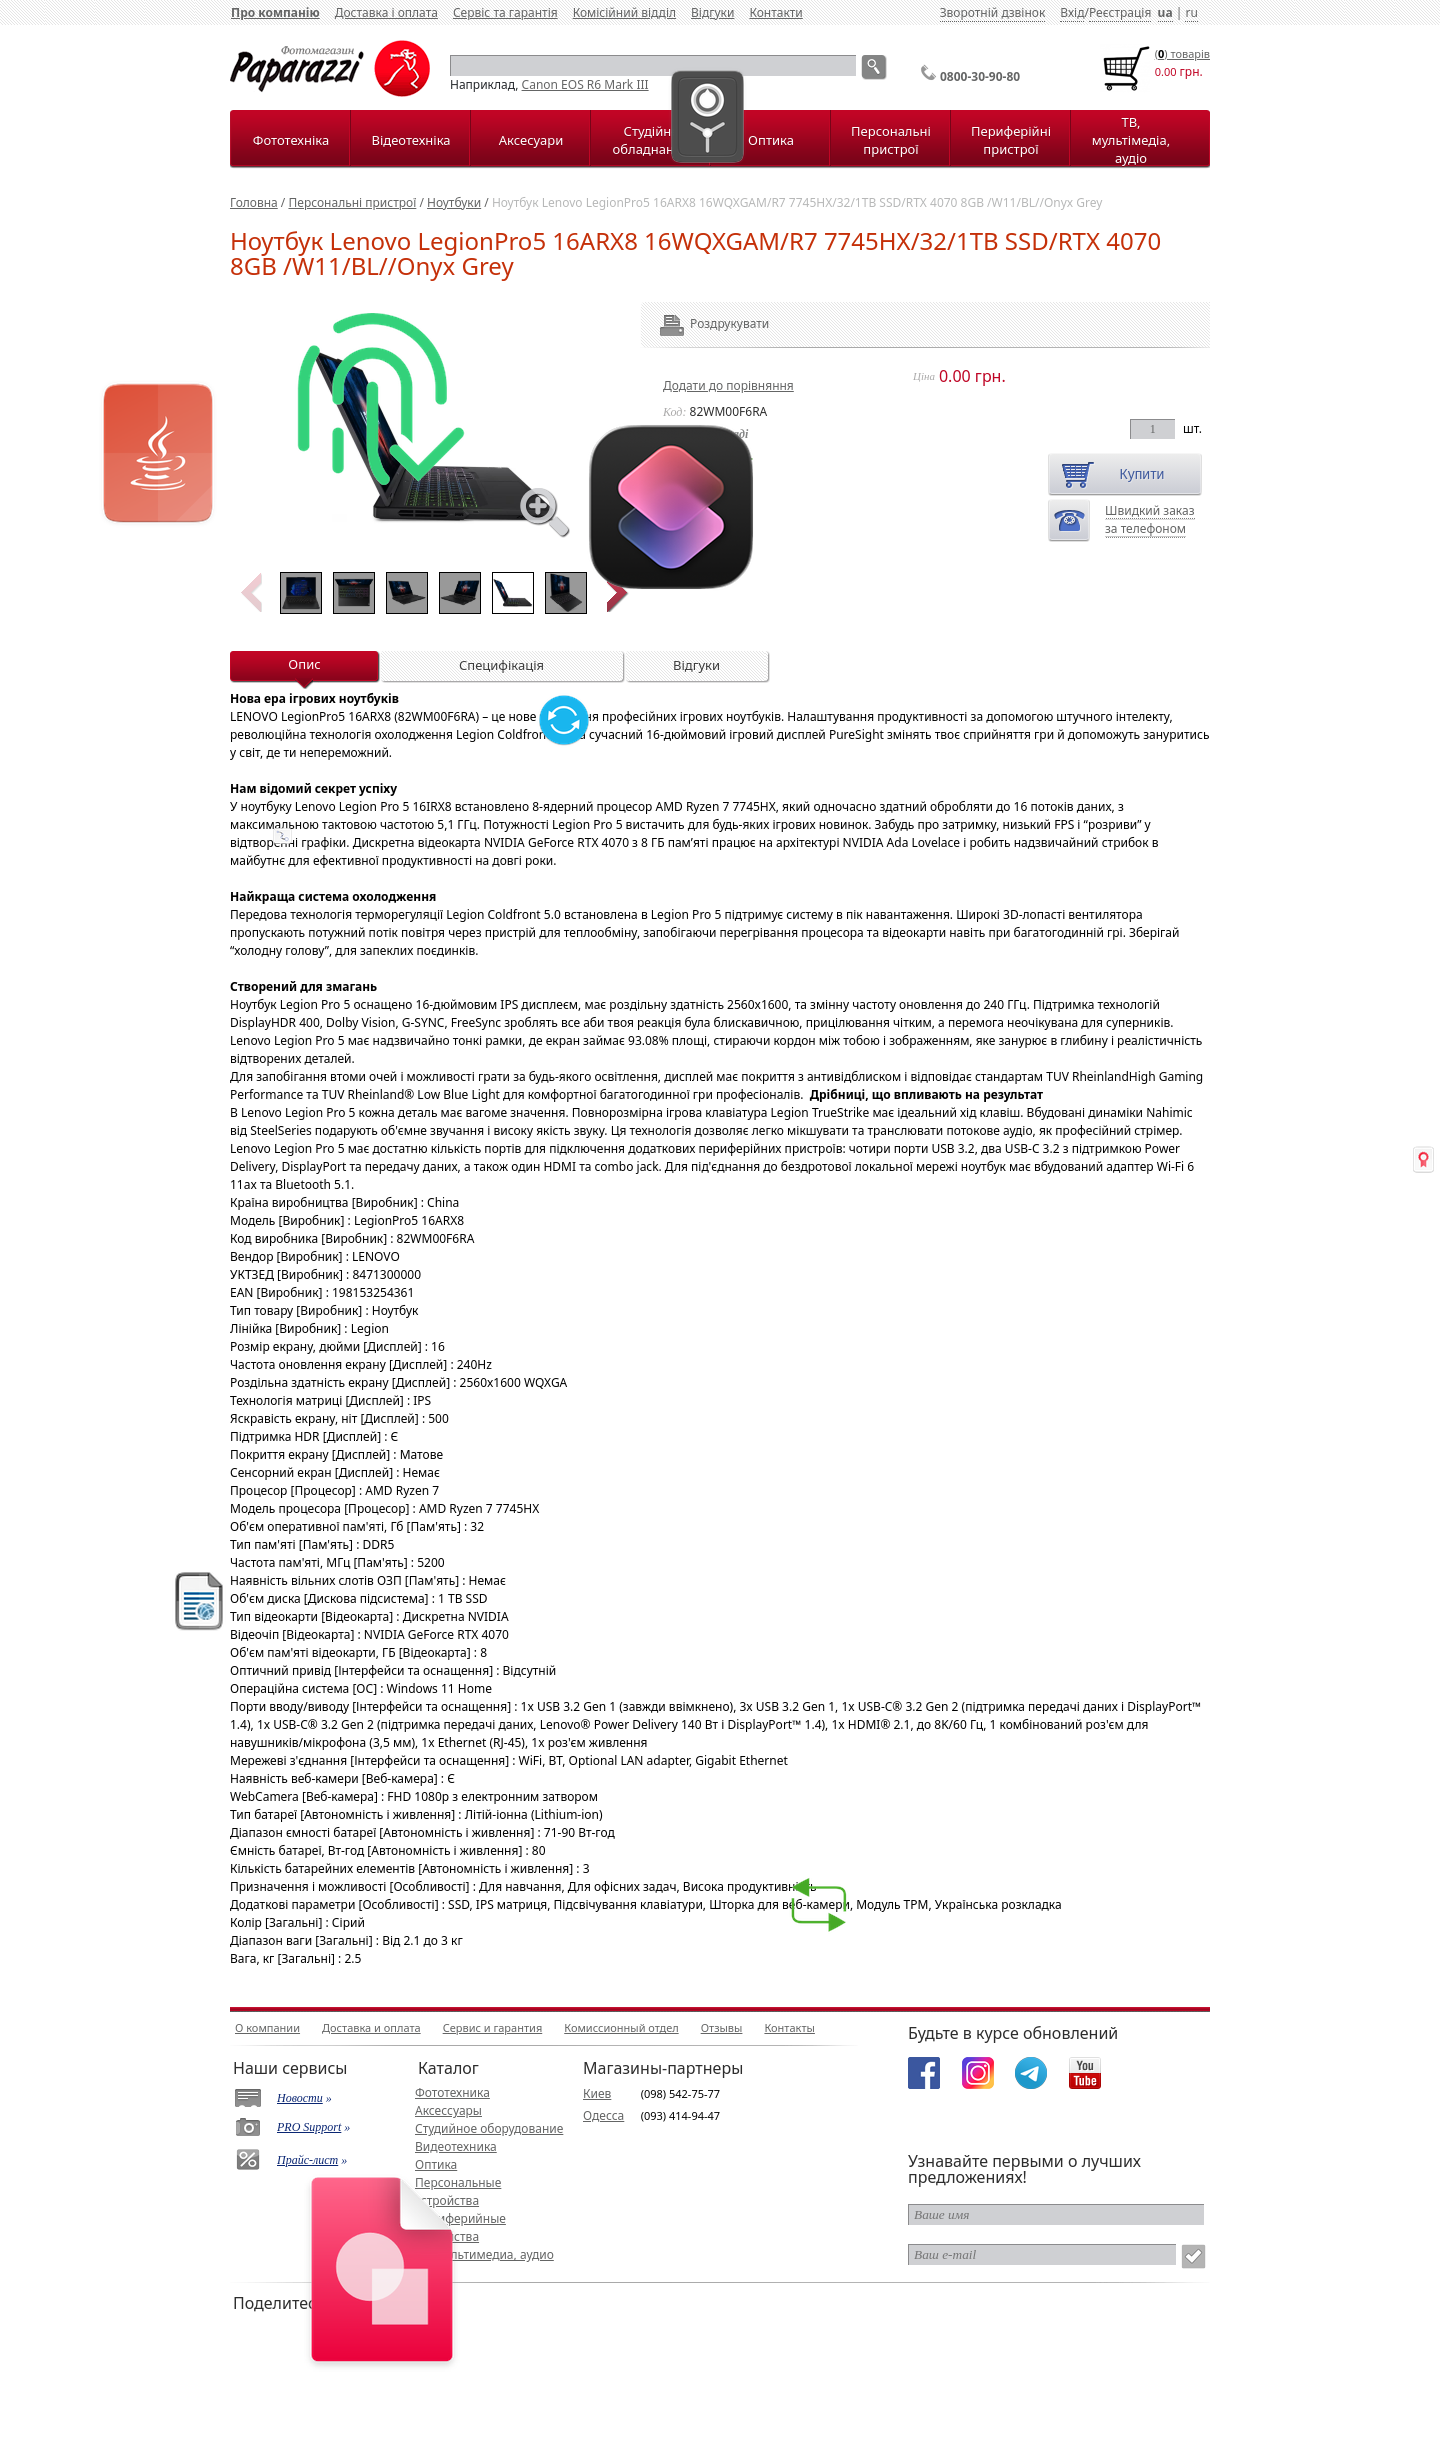 The height and width of the screenshot is (2447, 1440). I want to click on open a karbon vector graphics file, so click(282, 835).